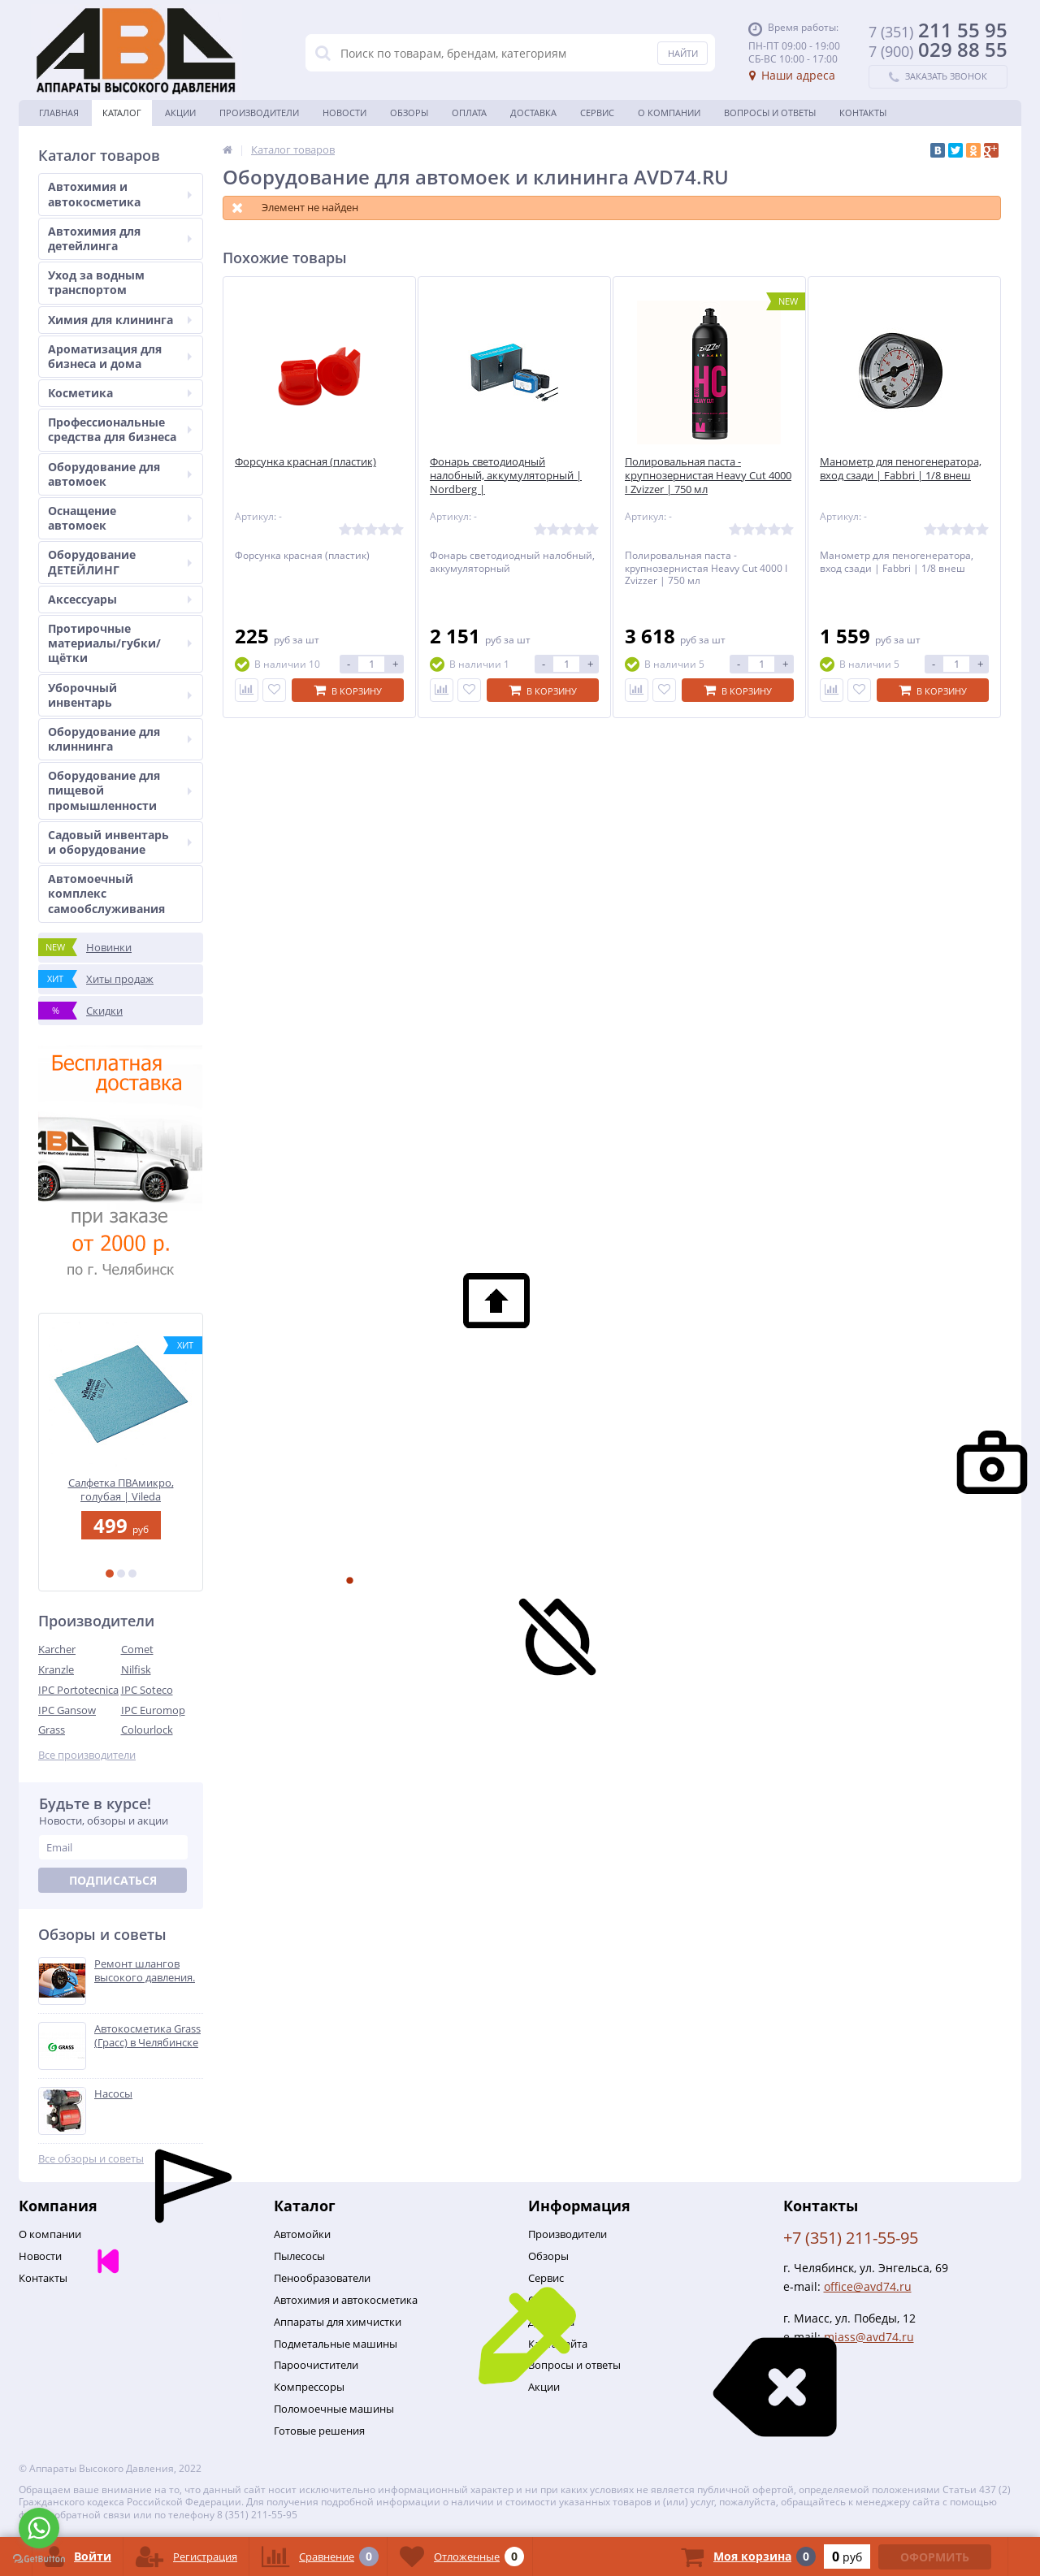 The image size is (1040, 2576). What do you see at coordinates (557, 1637) in the screenshot?
I see `disable water or liquid-related features` at bounding box center [557, 1637].